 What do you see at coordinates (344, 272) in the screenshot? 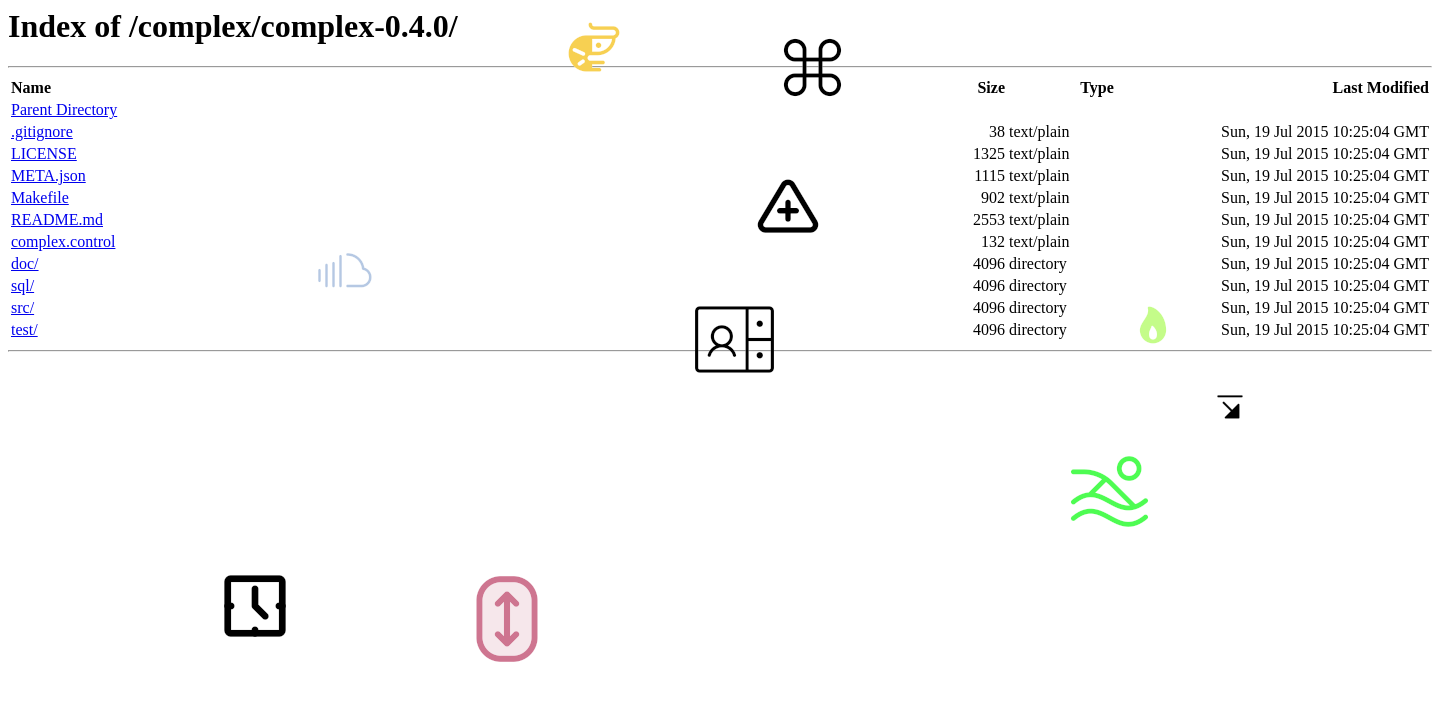
I see `open SoundCloud app` at bounding box center [344, 272].